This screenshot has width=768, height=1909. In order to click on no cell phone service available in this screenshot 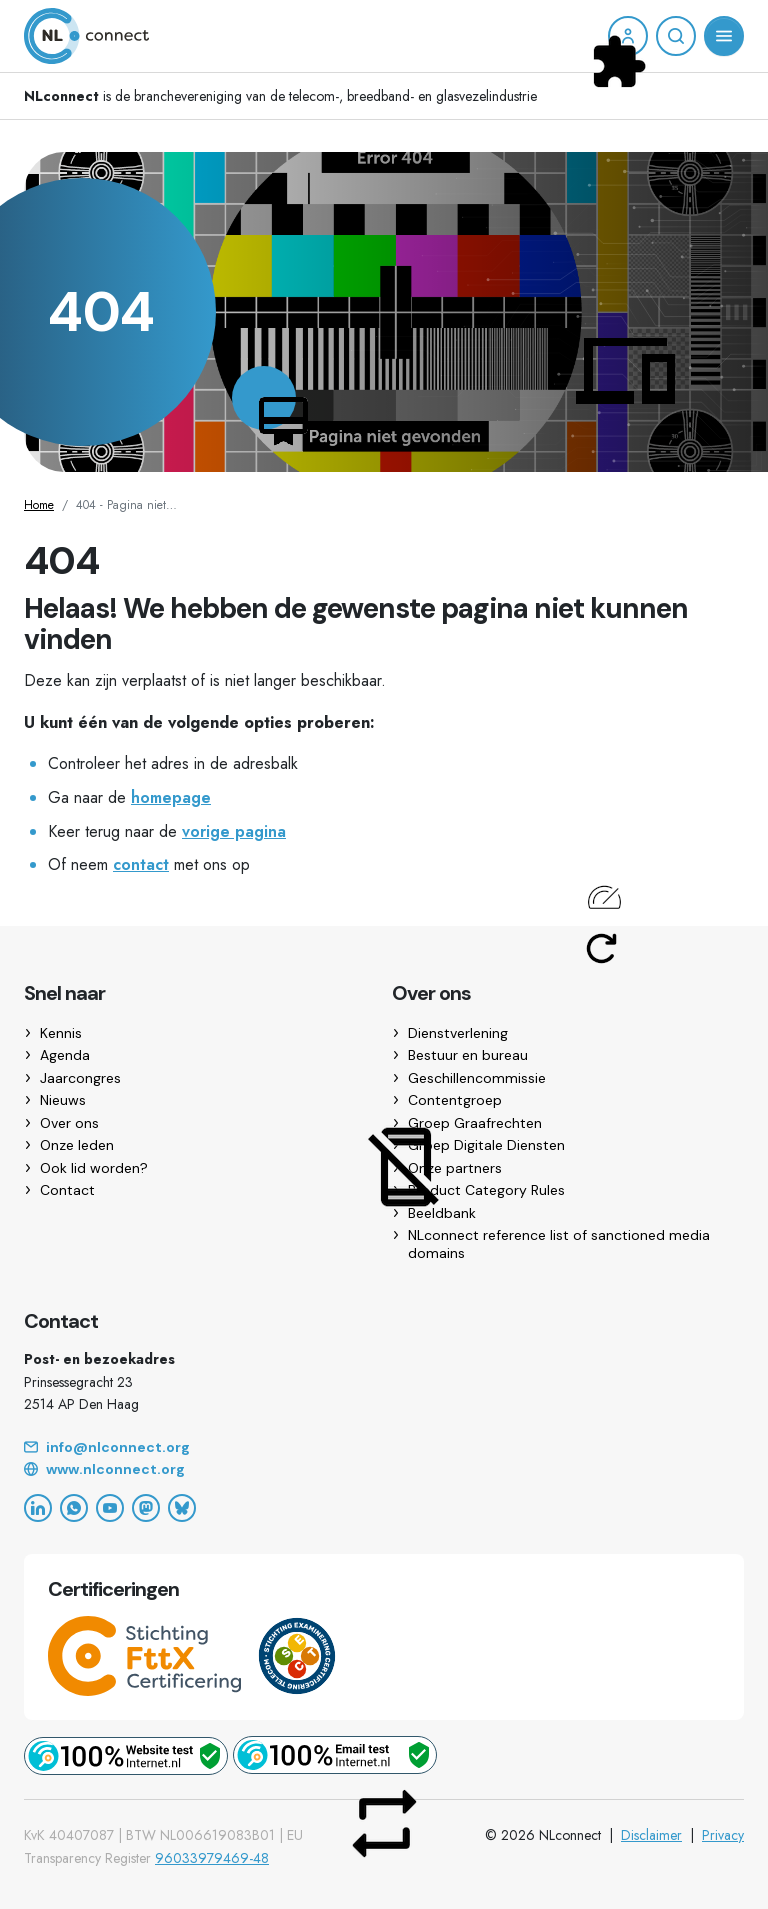, I will do `click(406, 1167)`.